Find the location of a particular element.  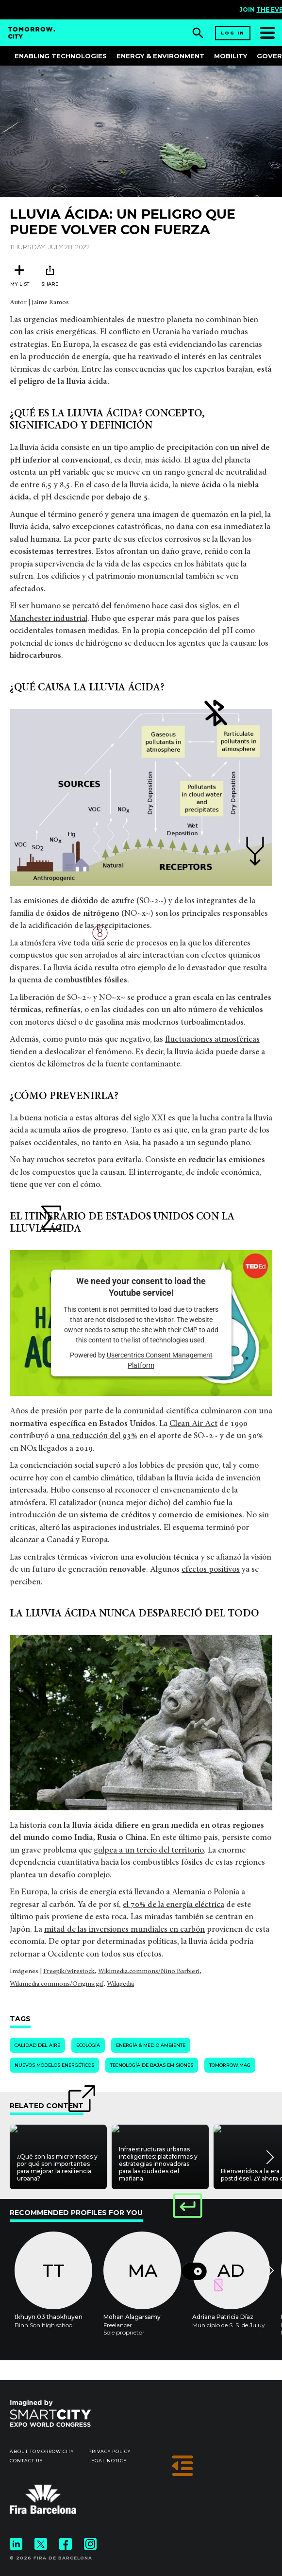

merge items or branches together is located at coordinates (255, 850).